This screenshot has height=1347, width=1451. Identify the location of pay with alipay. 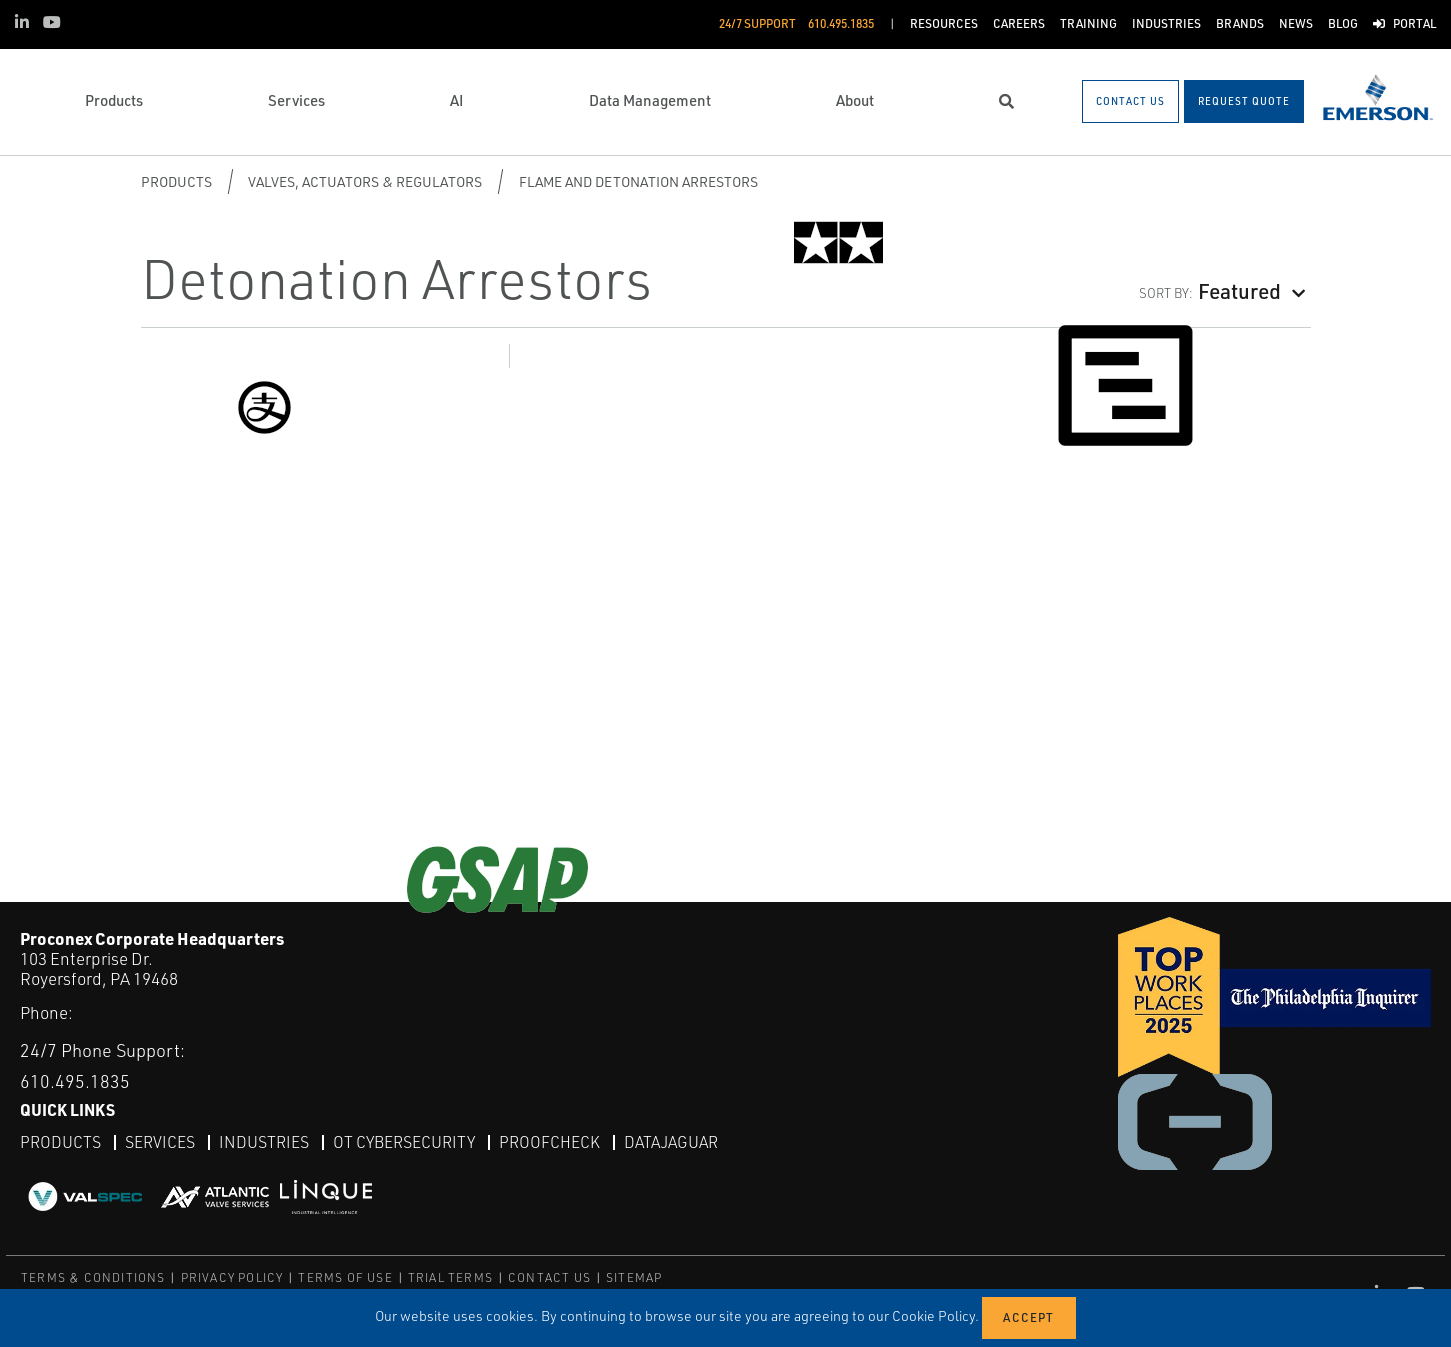
(264, 407).